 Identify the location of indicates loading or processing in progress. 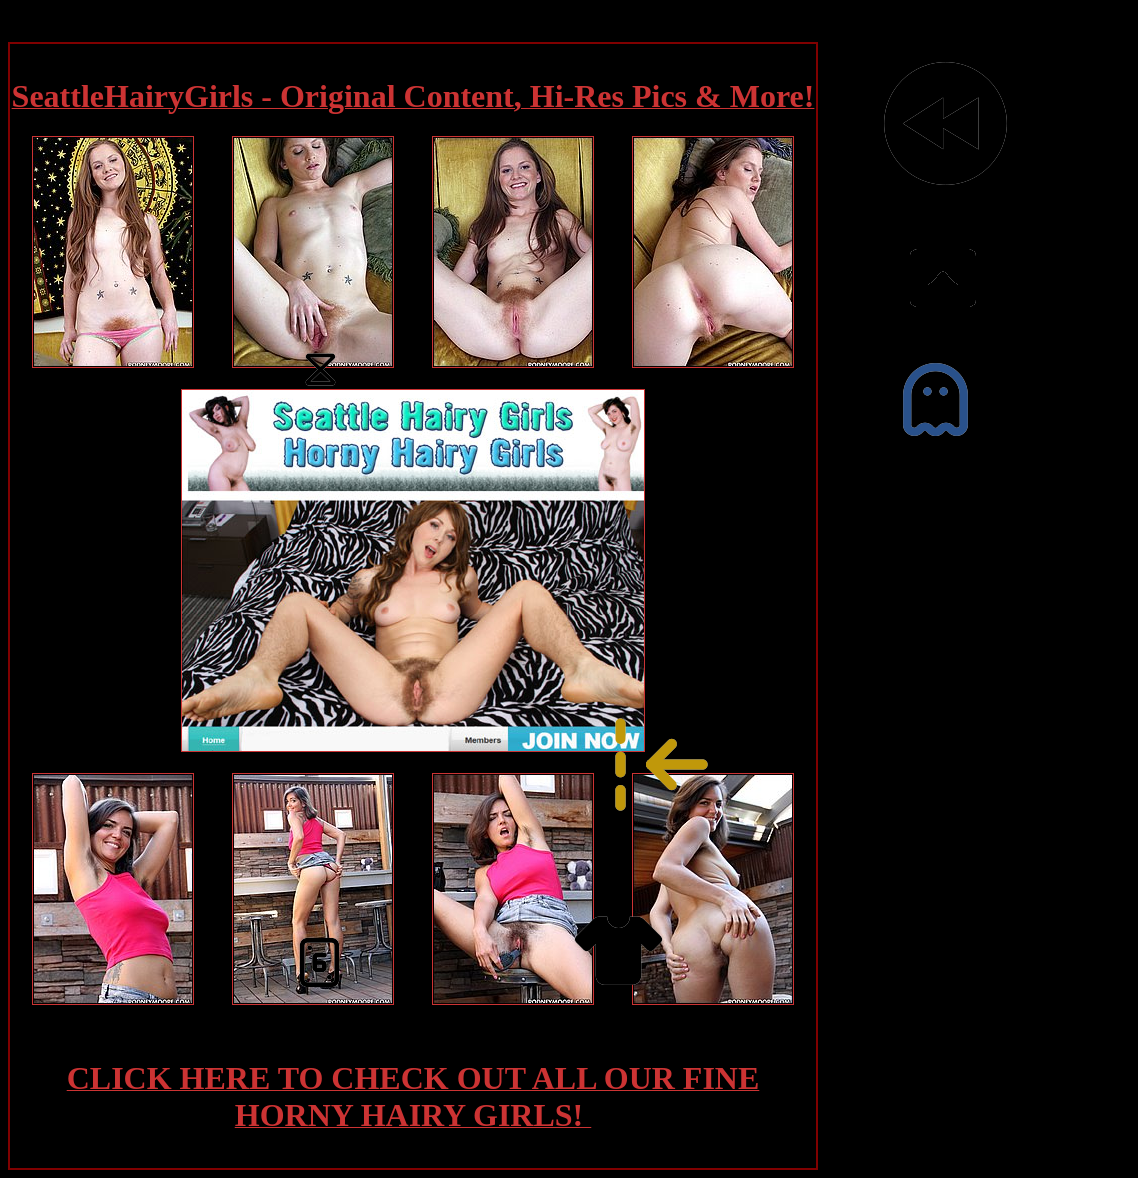
(320, 369).